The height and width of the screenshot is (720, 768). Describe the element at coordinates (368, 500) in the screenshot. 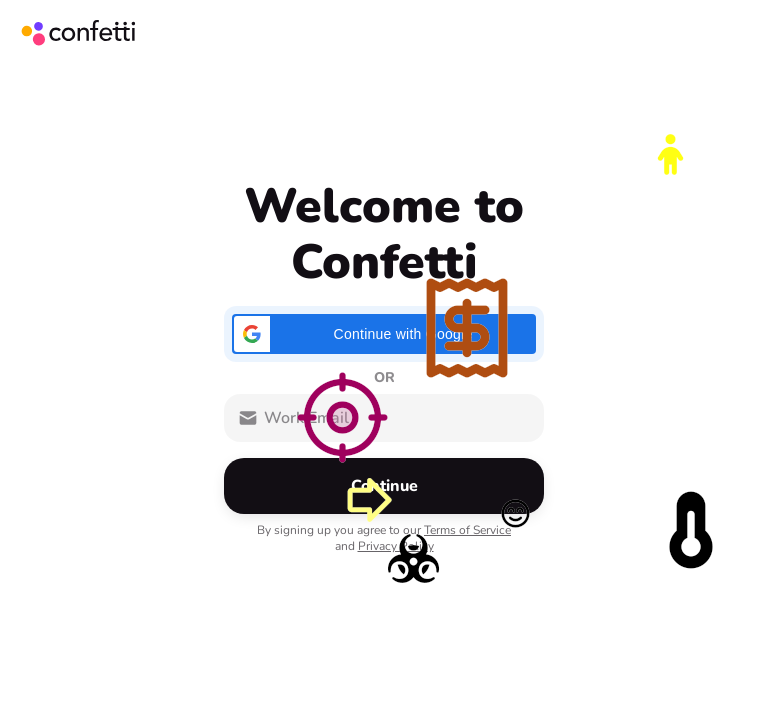

I see `go forward or proceed to the next step` at that location.